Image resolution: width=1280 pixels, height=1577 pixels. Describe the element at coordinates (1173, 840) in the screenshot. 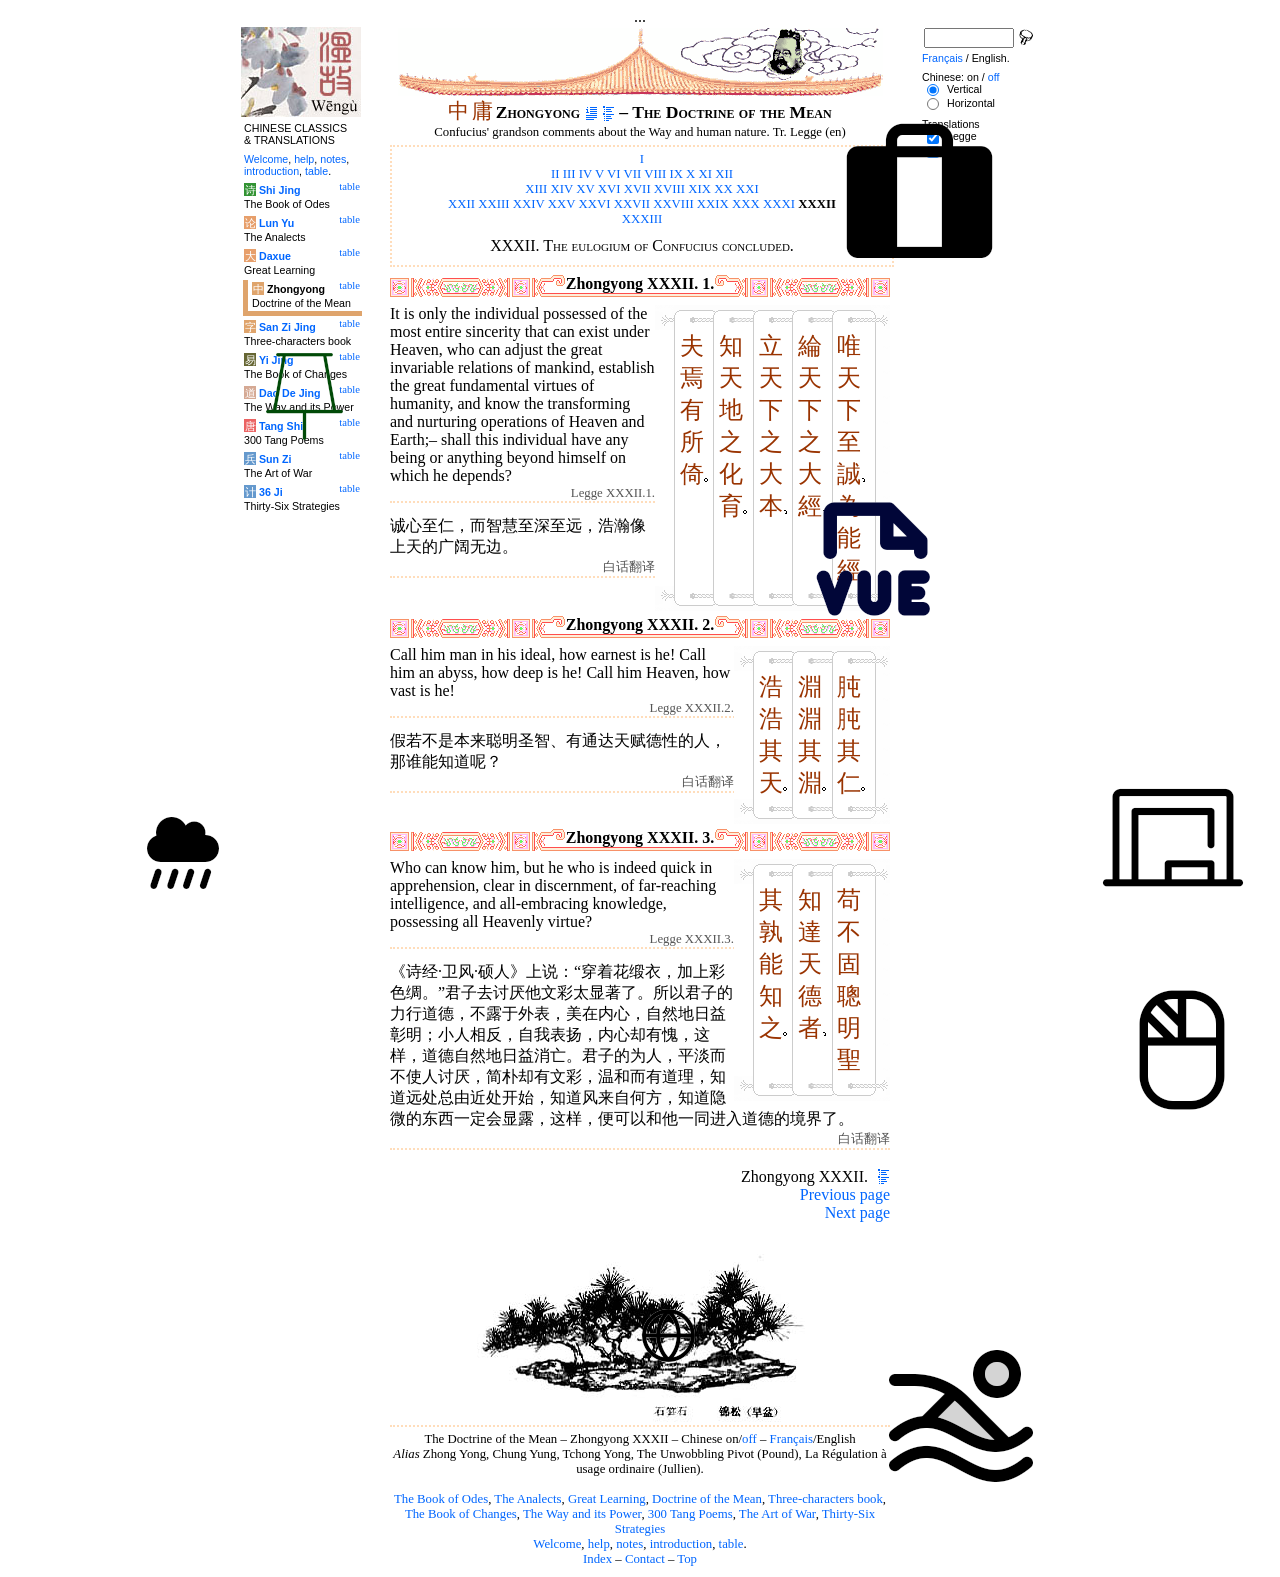

I see `open whiteboard or presentation mode` at that location.